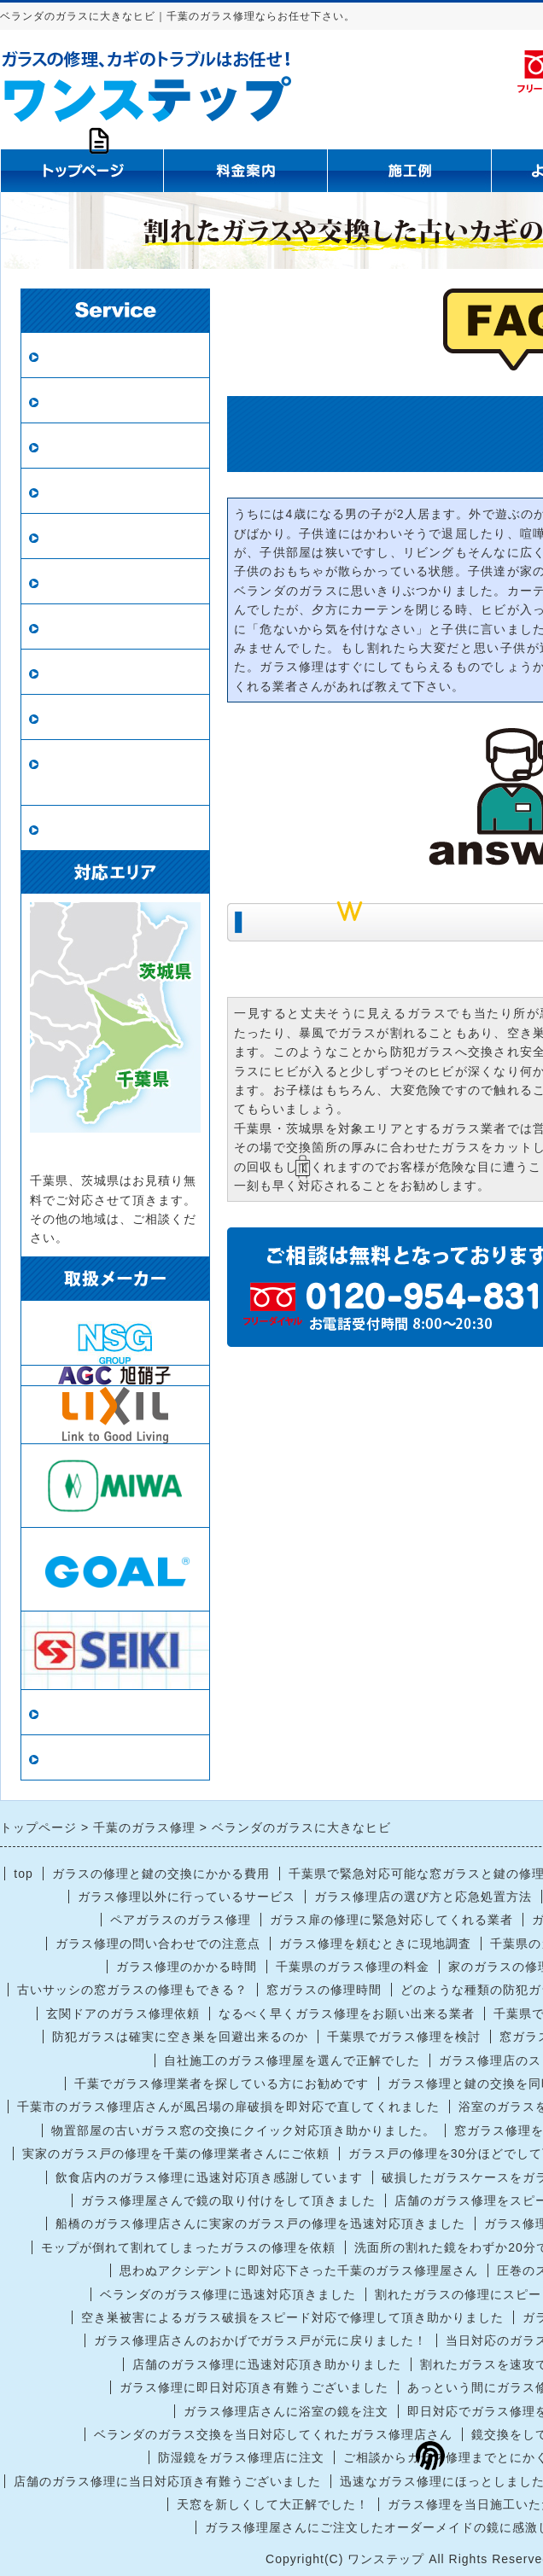 This screenshot has height=2576, width=543. What do you see at coordinates (99, 141) in the screenshot?
I see `view document or text file` at bounding box center [99, 141].